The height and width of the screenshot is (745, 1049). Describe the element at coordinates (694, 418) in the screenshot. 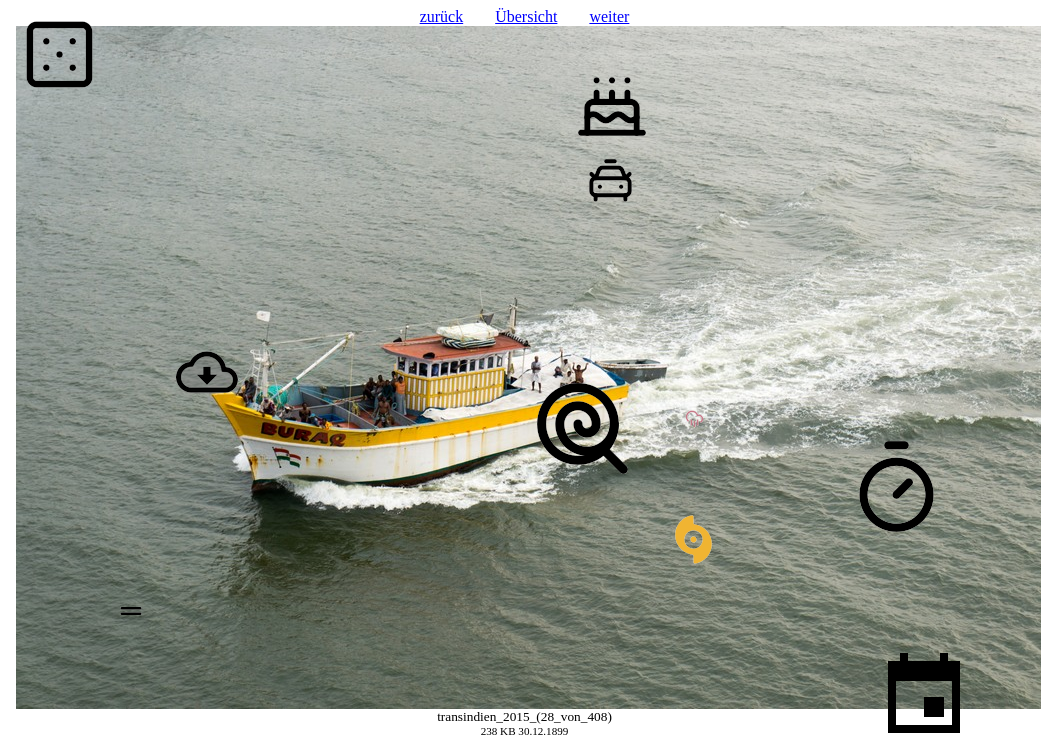

I see `indicates rainy weather conditions` at that location.